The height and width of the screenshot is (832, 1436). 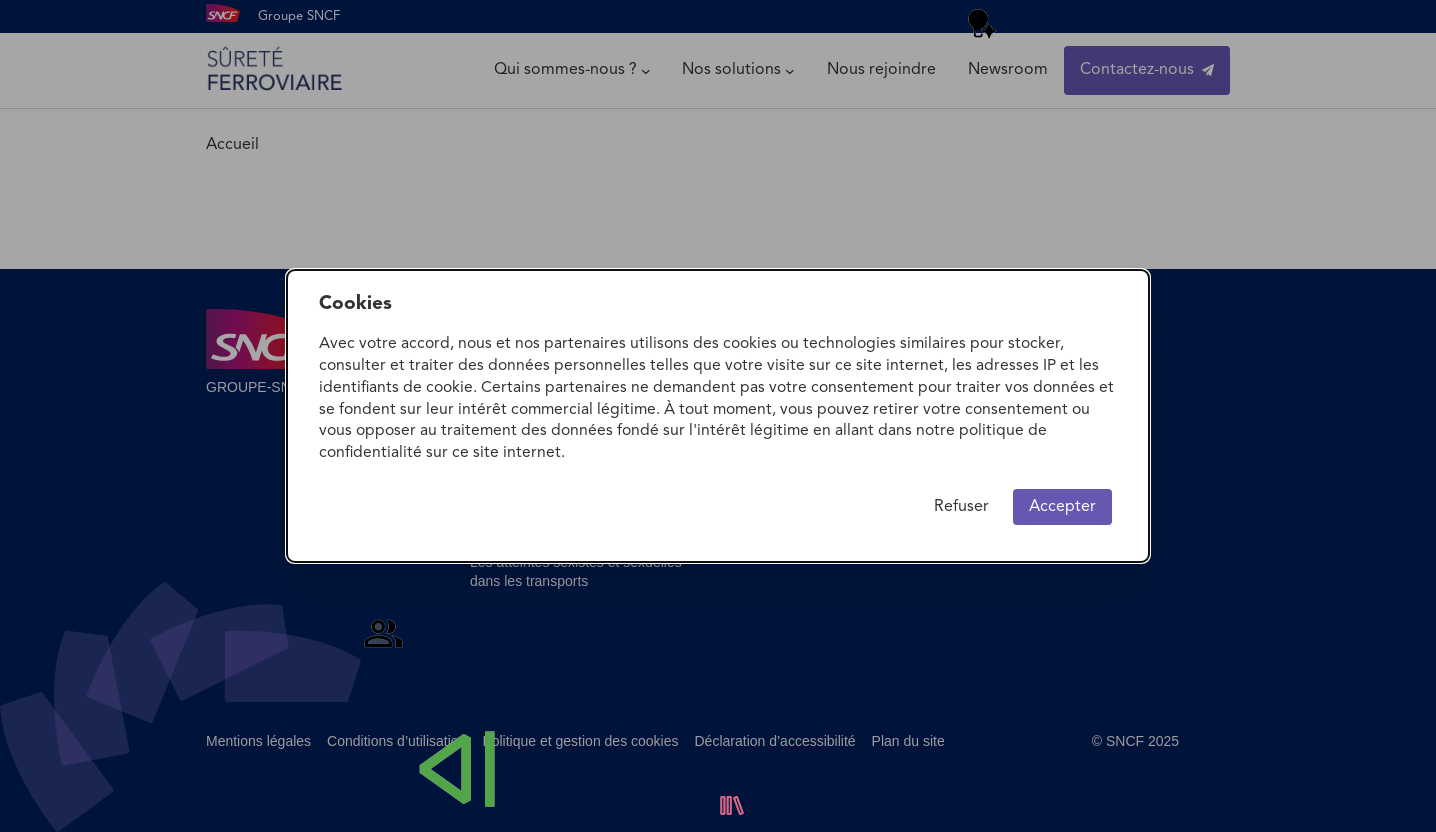 I want to click on reverse continue debugging execution, so click(x=460, y=769).